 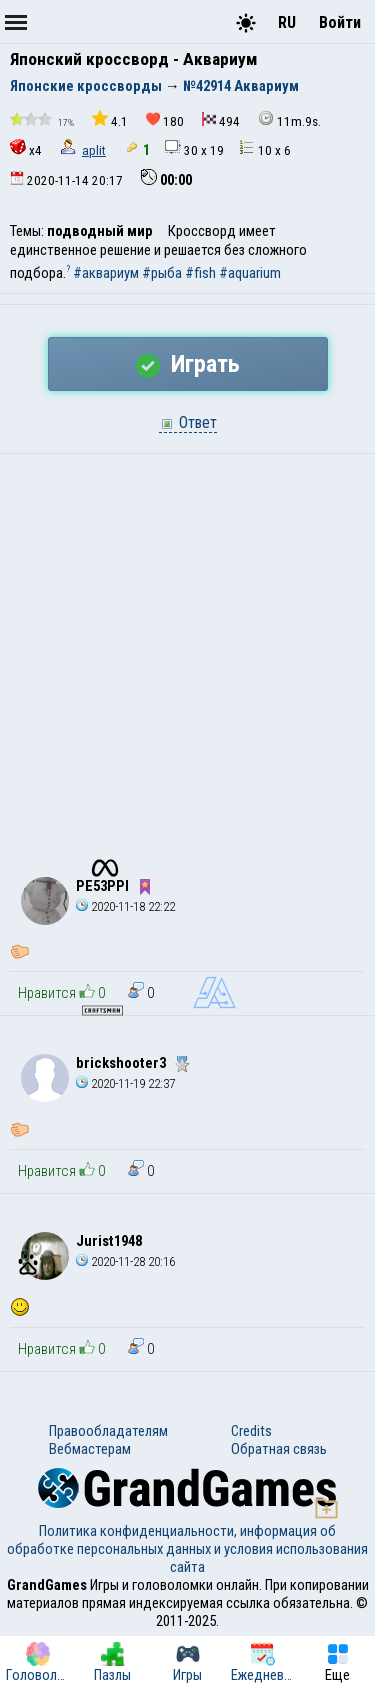 What do you see at coordinates (326, 1508) in the screenshot?
I see `create a new folder` at bounding box center [326, 1508].